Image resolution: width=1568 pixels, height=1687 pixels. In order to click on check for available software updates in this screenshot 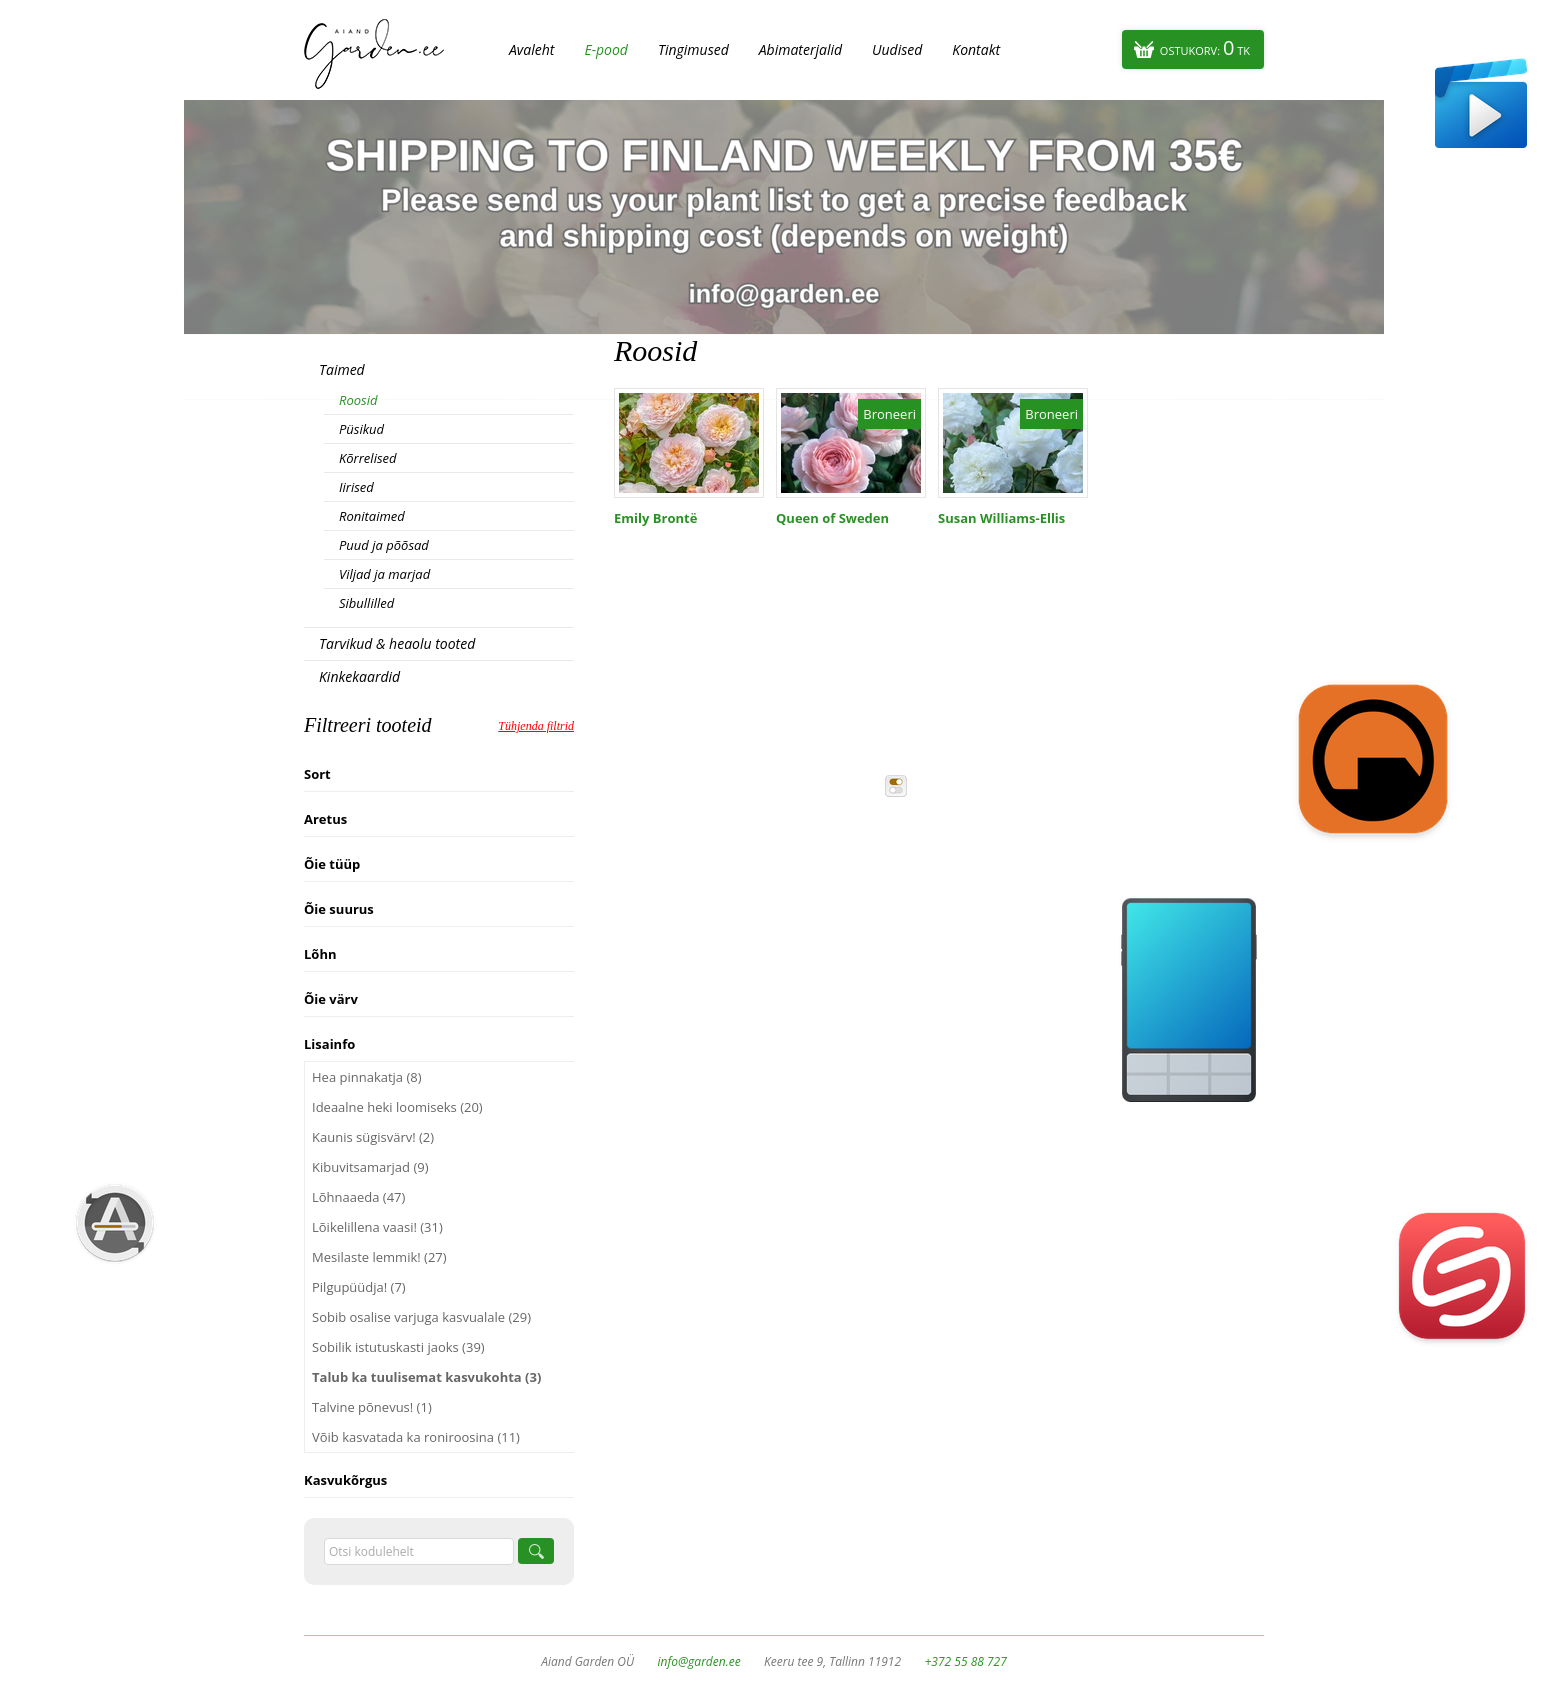, I will do `click(115, 1223)`.